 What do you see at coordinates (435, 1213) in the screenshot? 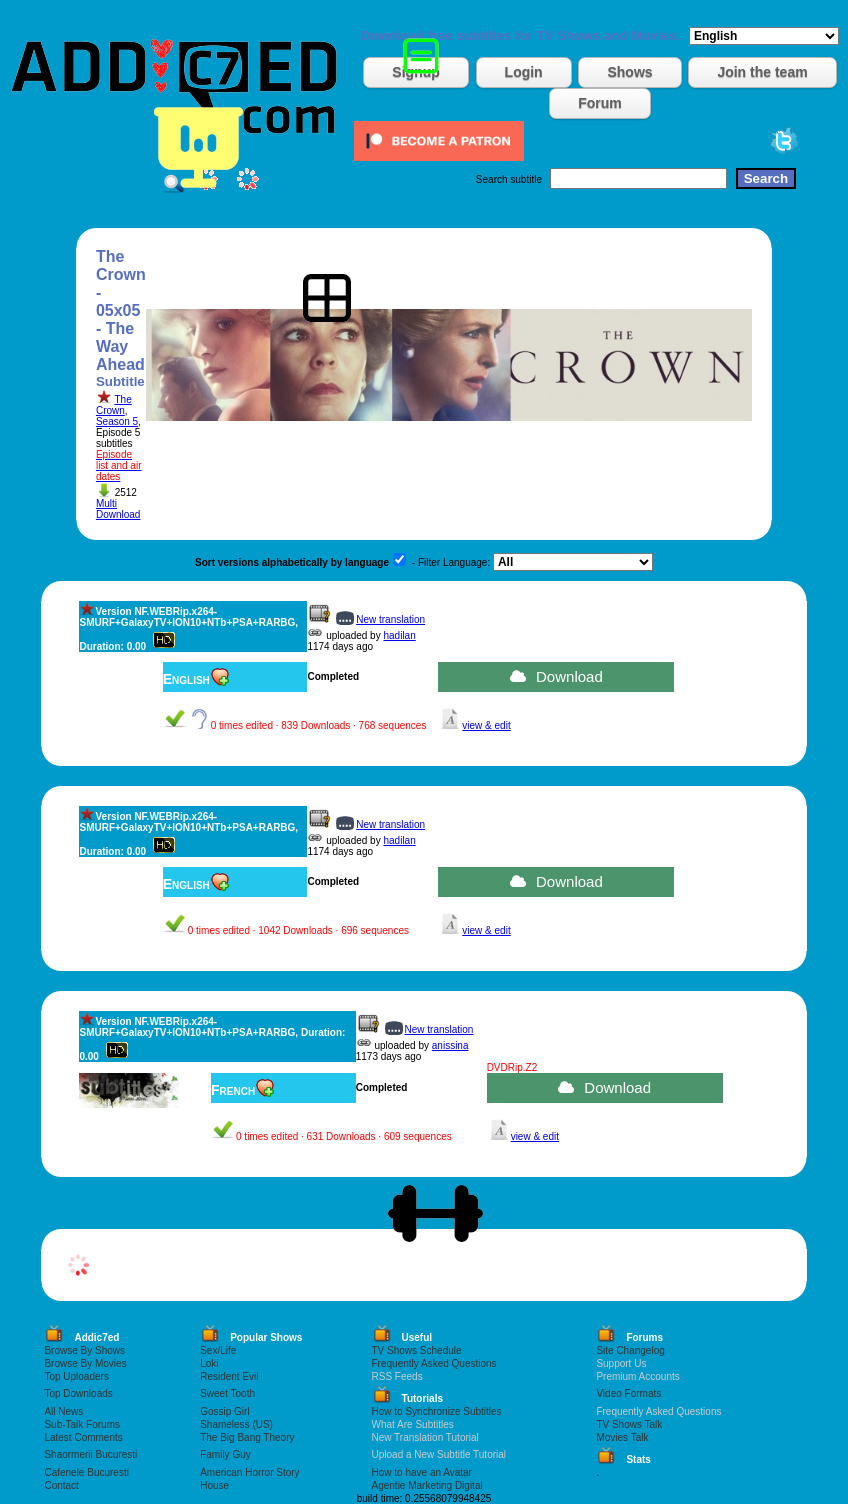
I see `access fitness or workout features` at bounding box center [435, 1213].